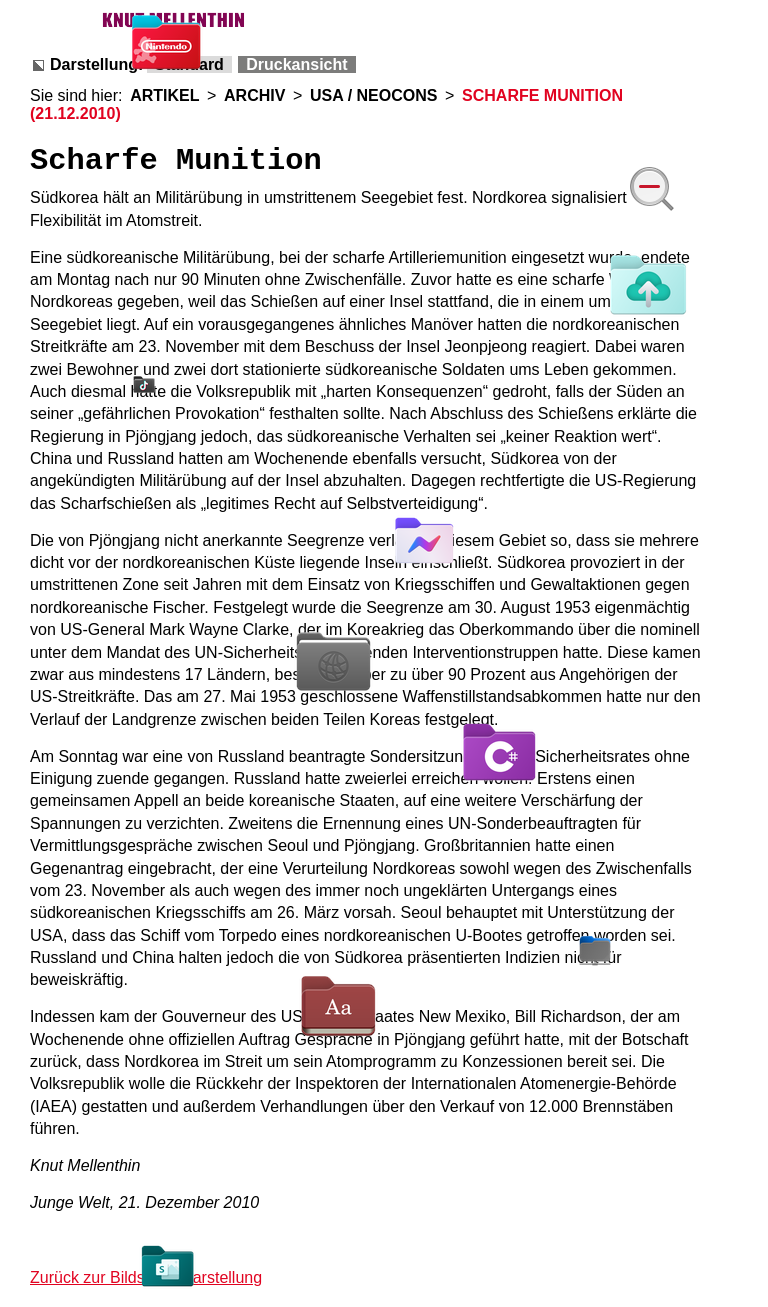 This screenshot has width=768, height=1307. What do you see at coordinates (652, 189) in the screenshot?
I see `zoom out to see more content` at bounding box center [652, 189].